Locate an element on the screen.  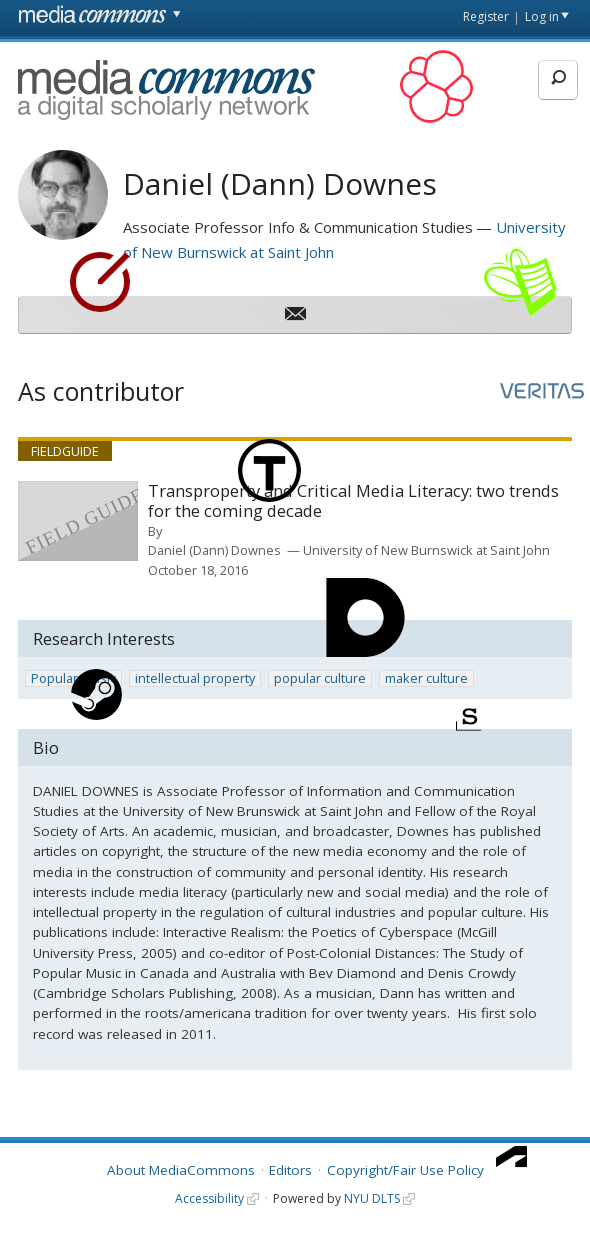
DatoCMS logo is located at coordinates (365, 617).